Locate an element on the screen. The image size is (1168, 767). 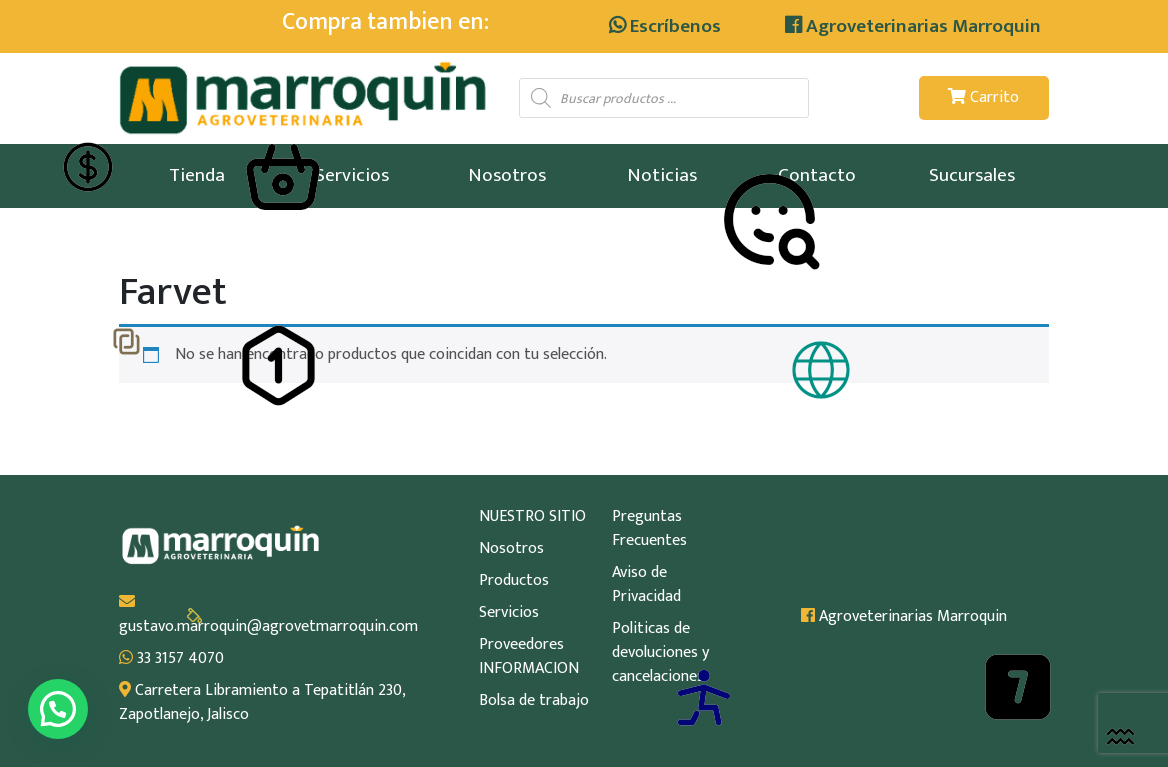
view linked or connected layers is located at coordinates (126, 341).